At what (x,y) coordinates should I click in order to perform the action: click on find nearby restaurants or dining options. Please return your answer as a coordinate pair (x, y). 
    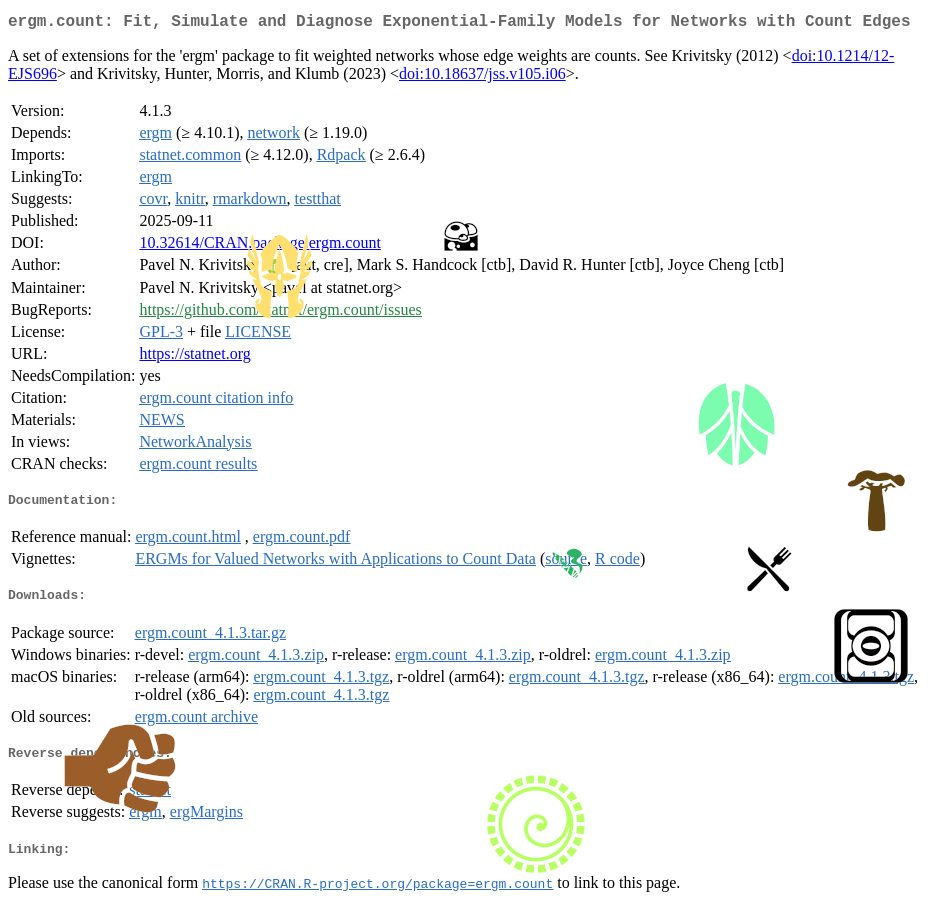
    Looking at the image, I should click on (769, 568).